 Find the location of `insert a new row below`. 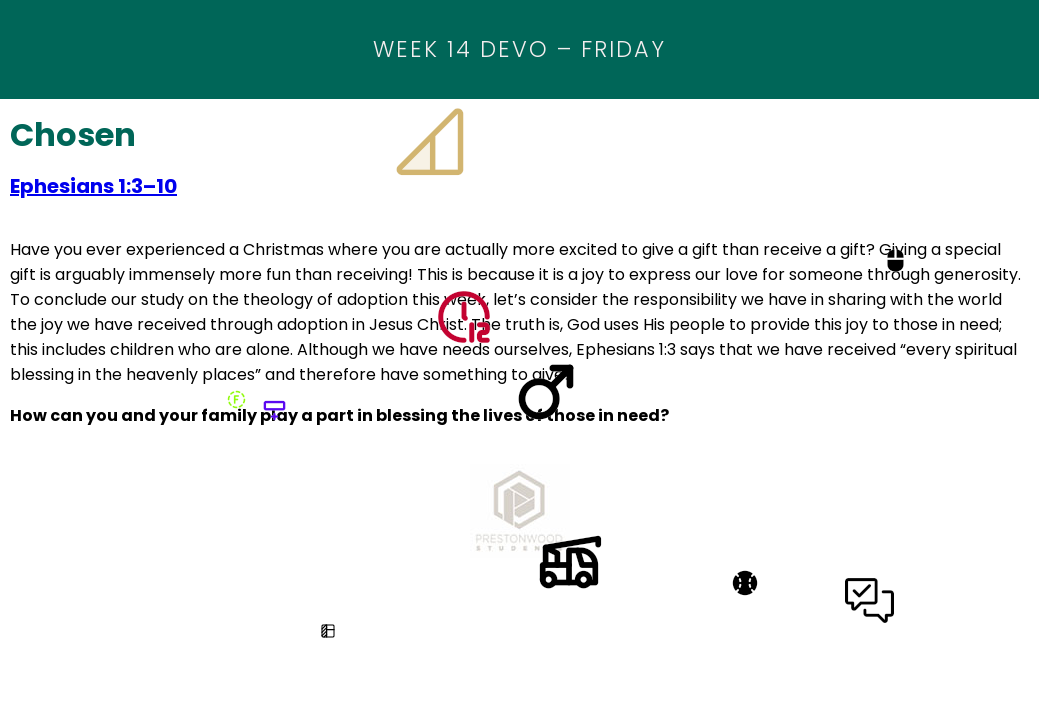

insert a new row below is located at coordinates (274, 410).